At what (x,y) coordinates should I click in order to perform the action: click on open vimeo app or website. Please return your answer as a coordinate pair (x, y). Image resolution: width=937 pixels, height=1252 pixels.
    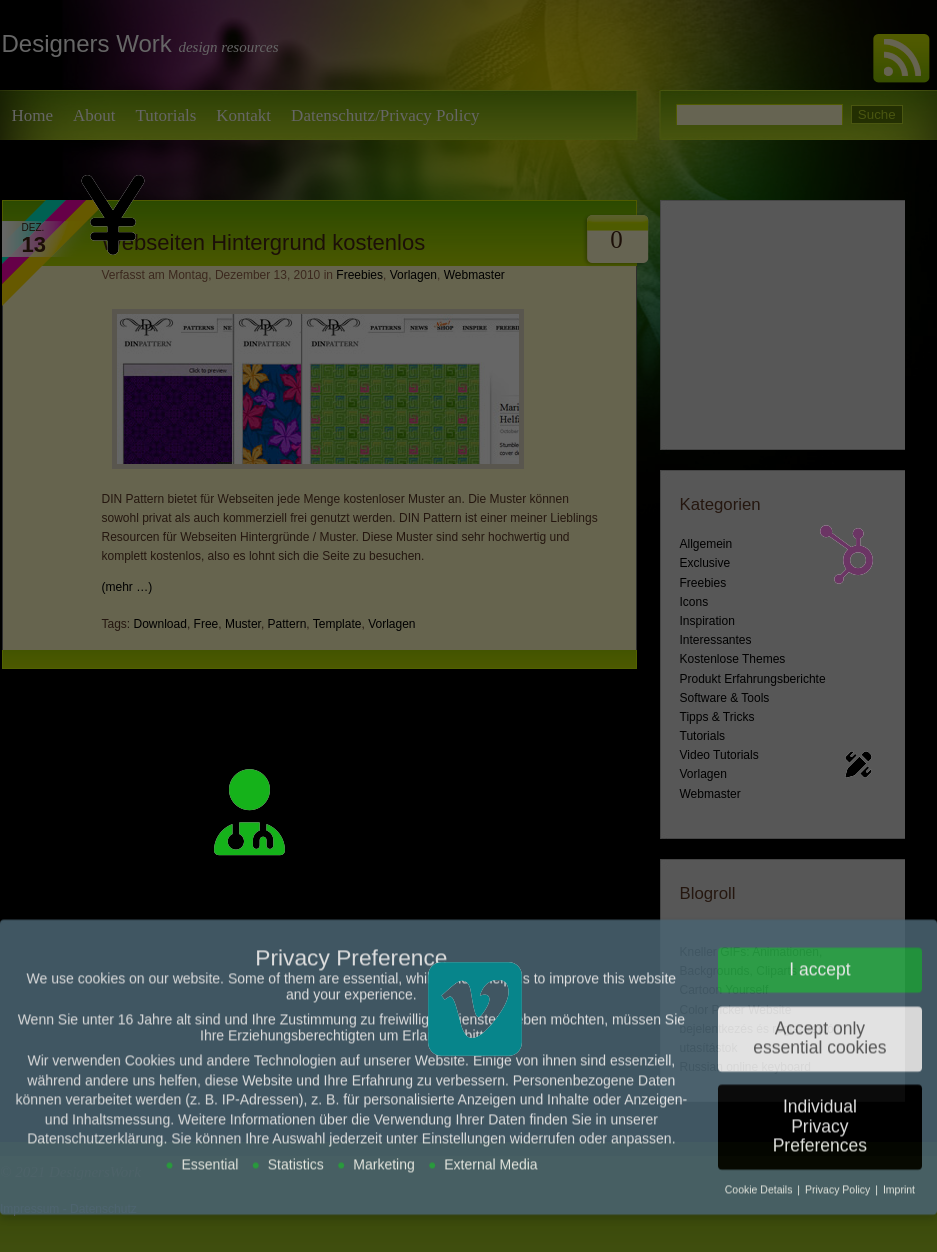
    Looking at the image, I should click on (475, 1009).